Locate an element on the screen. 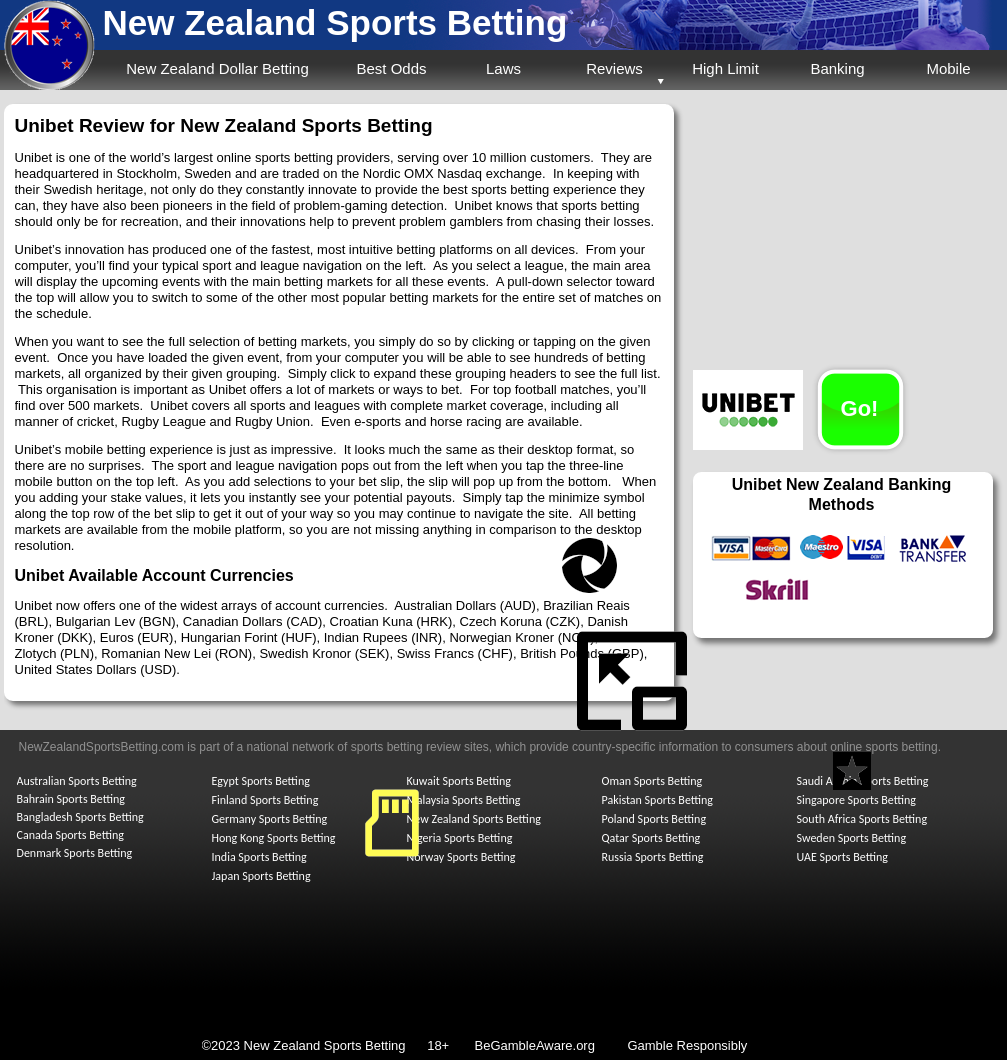  exit picture-in-picture mode is located at coordinates (632, 681).